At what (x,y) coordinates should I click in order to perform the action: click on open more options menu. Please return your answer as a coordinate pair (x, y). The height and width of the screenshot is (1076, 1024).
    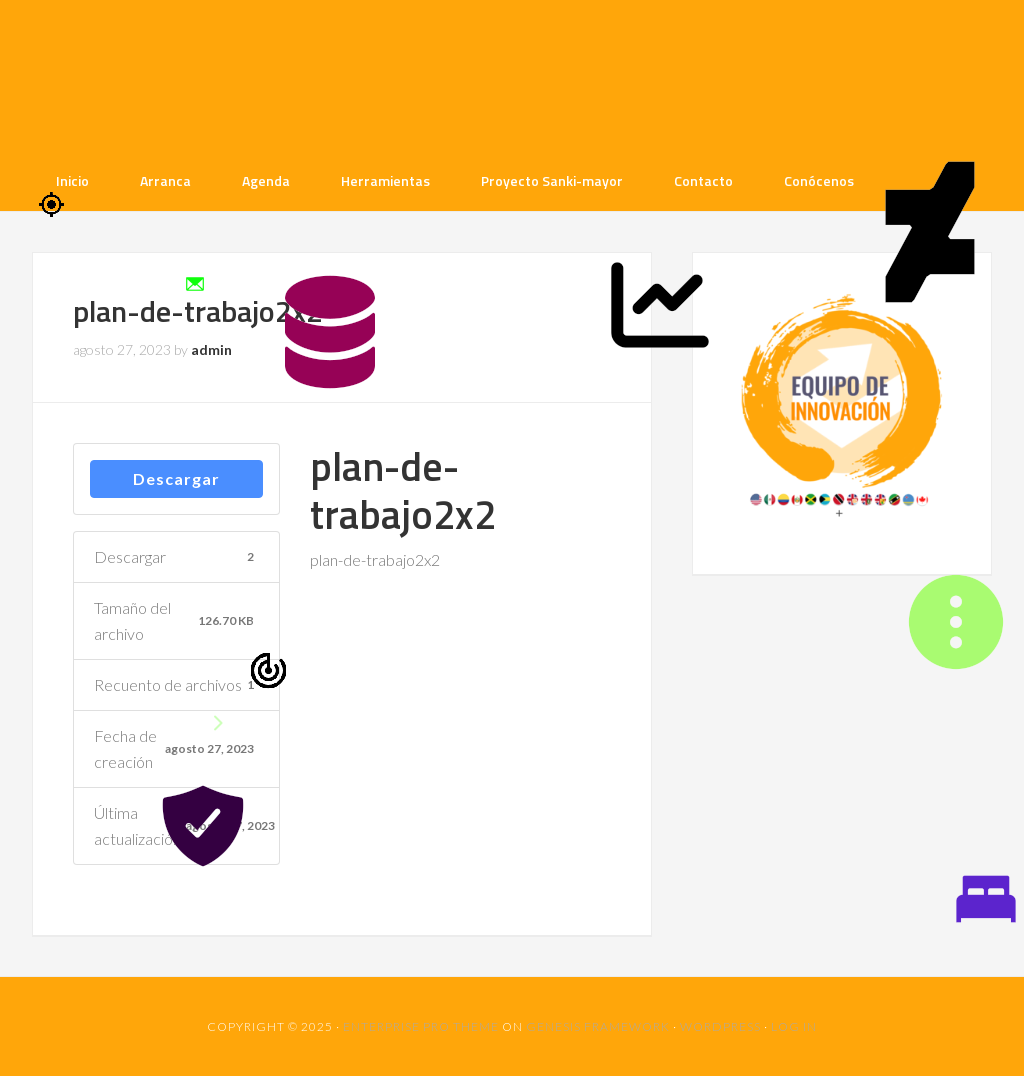
    Looking at the image, I should click on (956, 622).